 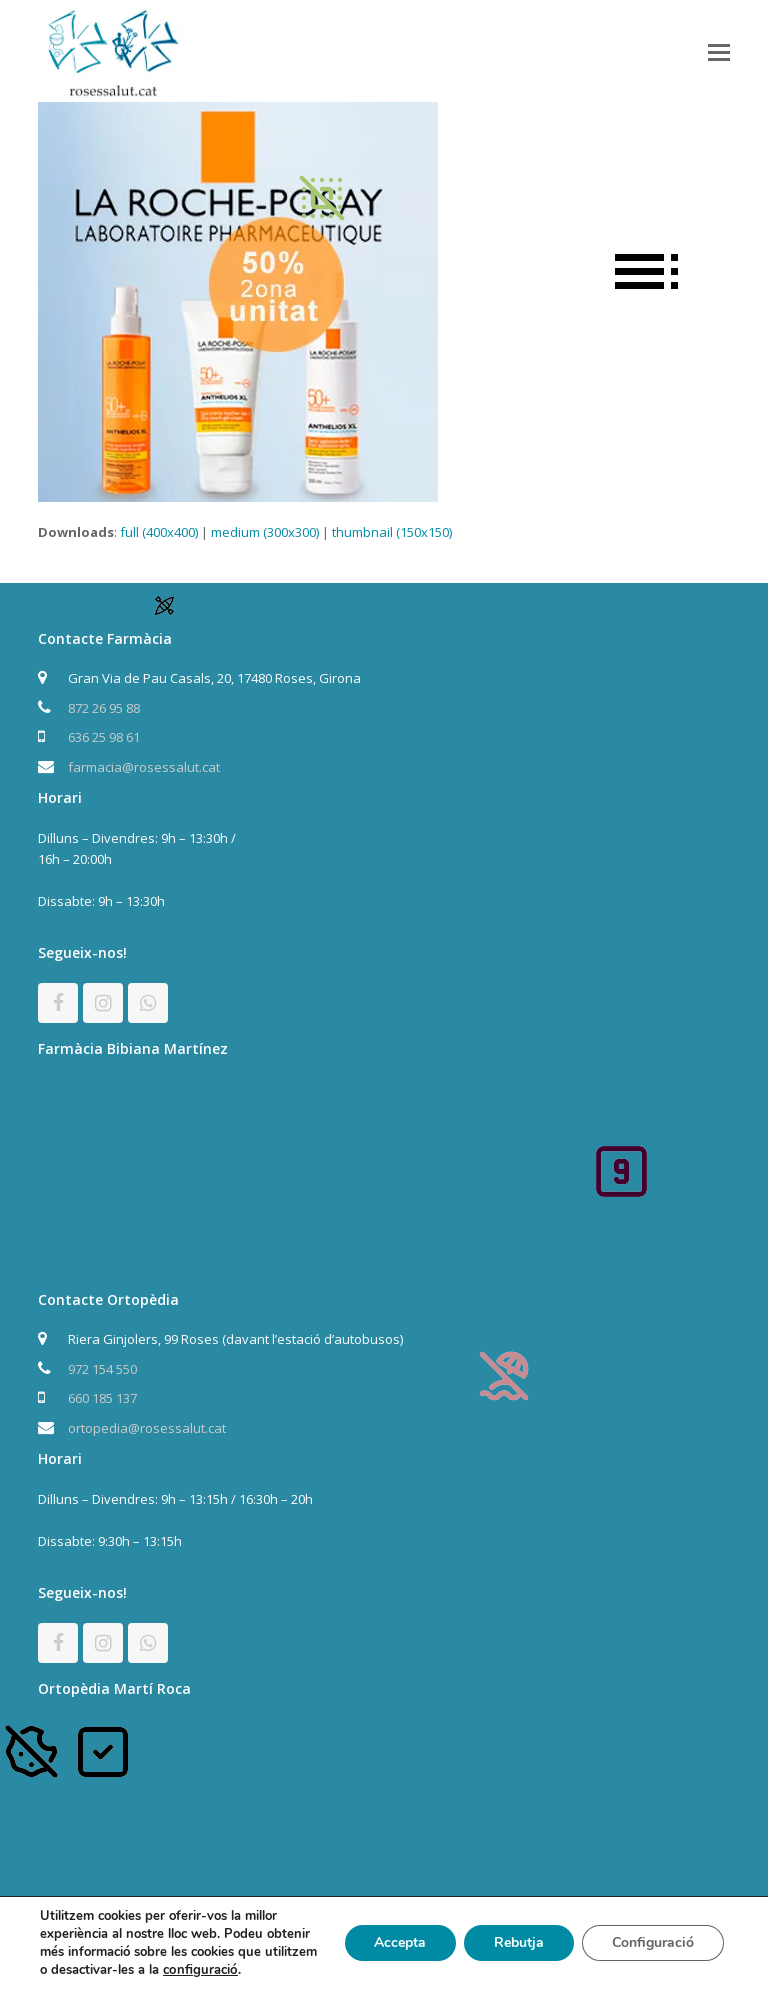 I want to click on view table of contents, so click(x=646, y=271).